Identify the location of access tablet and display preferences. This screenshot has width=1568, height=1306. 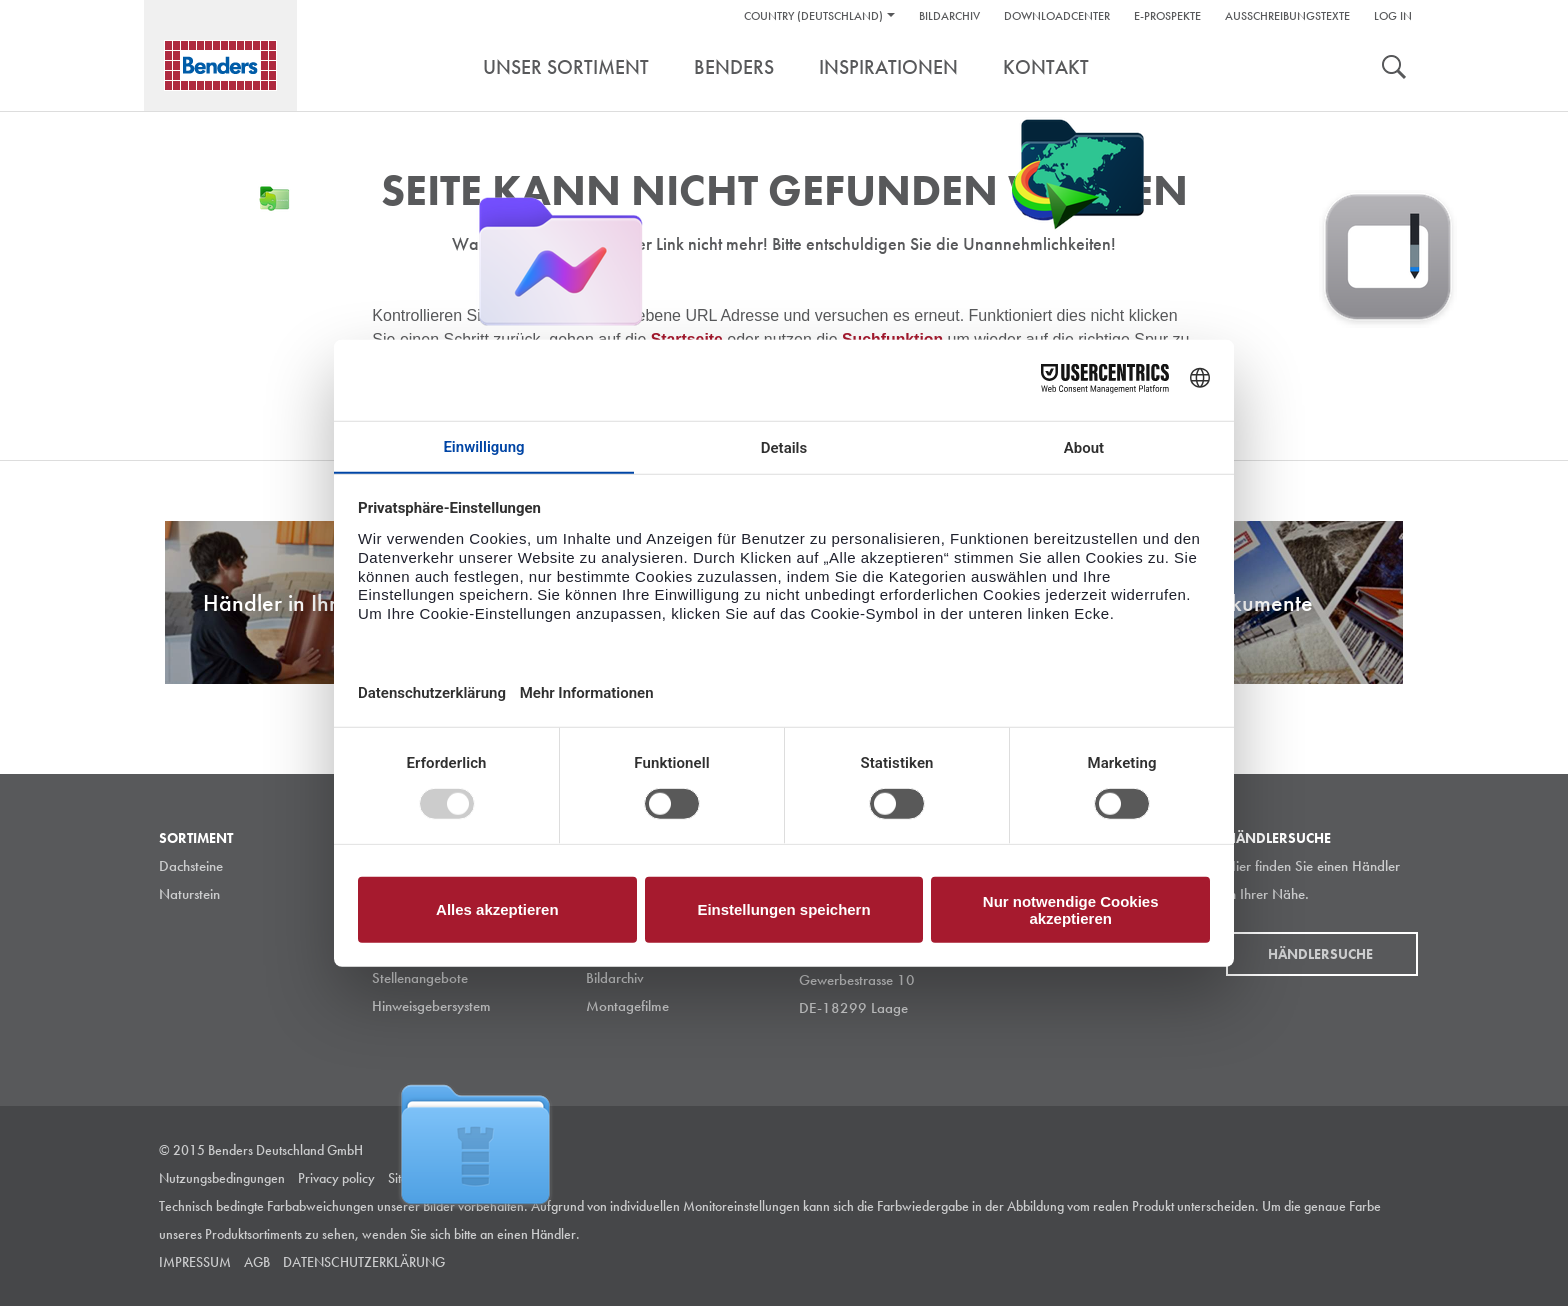
(1388, 259).